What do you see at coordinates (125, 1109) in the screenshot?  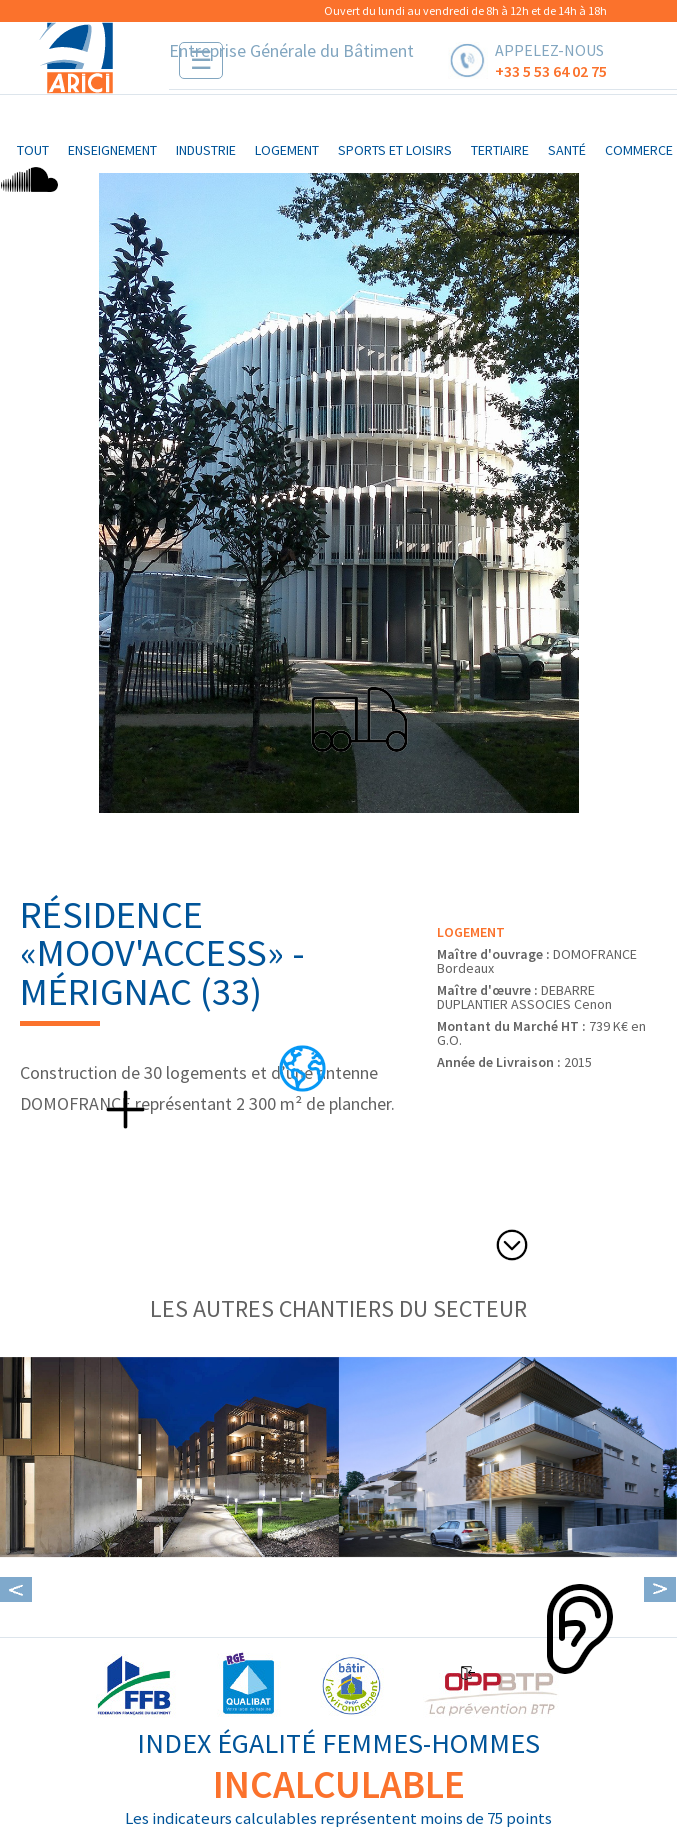 I see `add a new item` at bounding box center [125, 1109].